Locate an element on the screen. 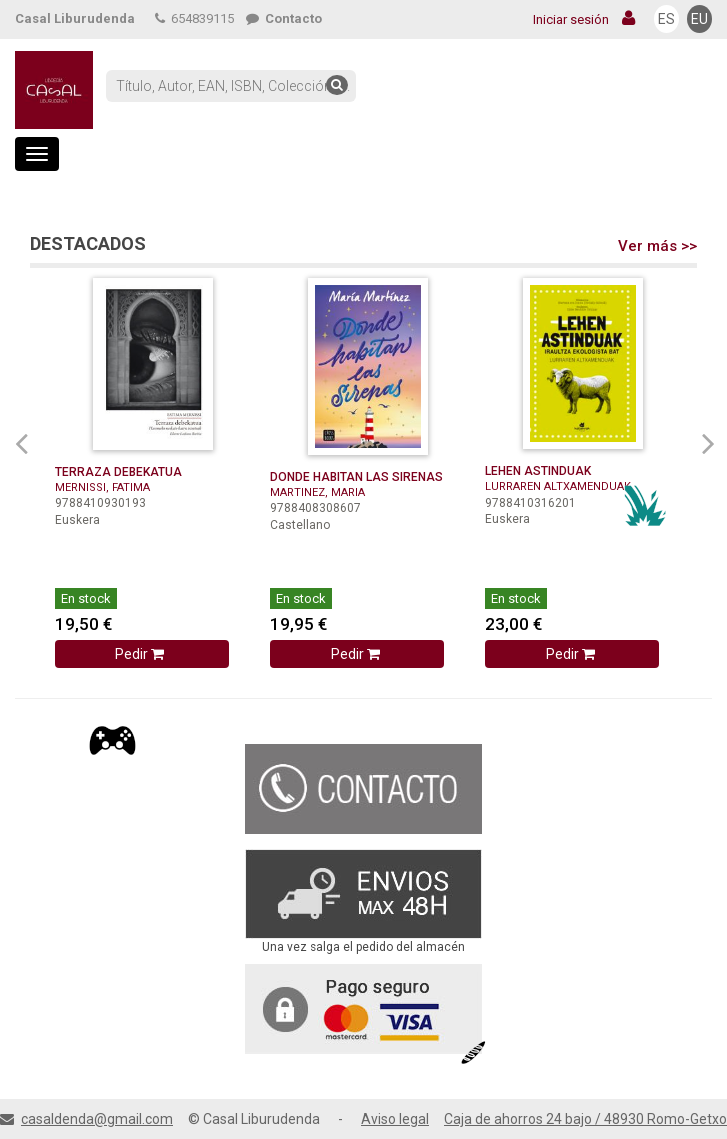  indicates fall damage or impact event is located at coordinates (645, 506).